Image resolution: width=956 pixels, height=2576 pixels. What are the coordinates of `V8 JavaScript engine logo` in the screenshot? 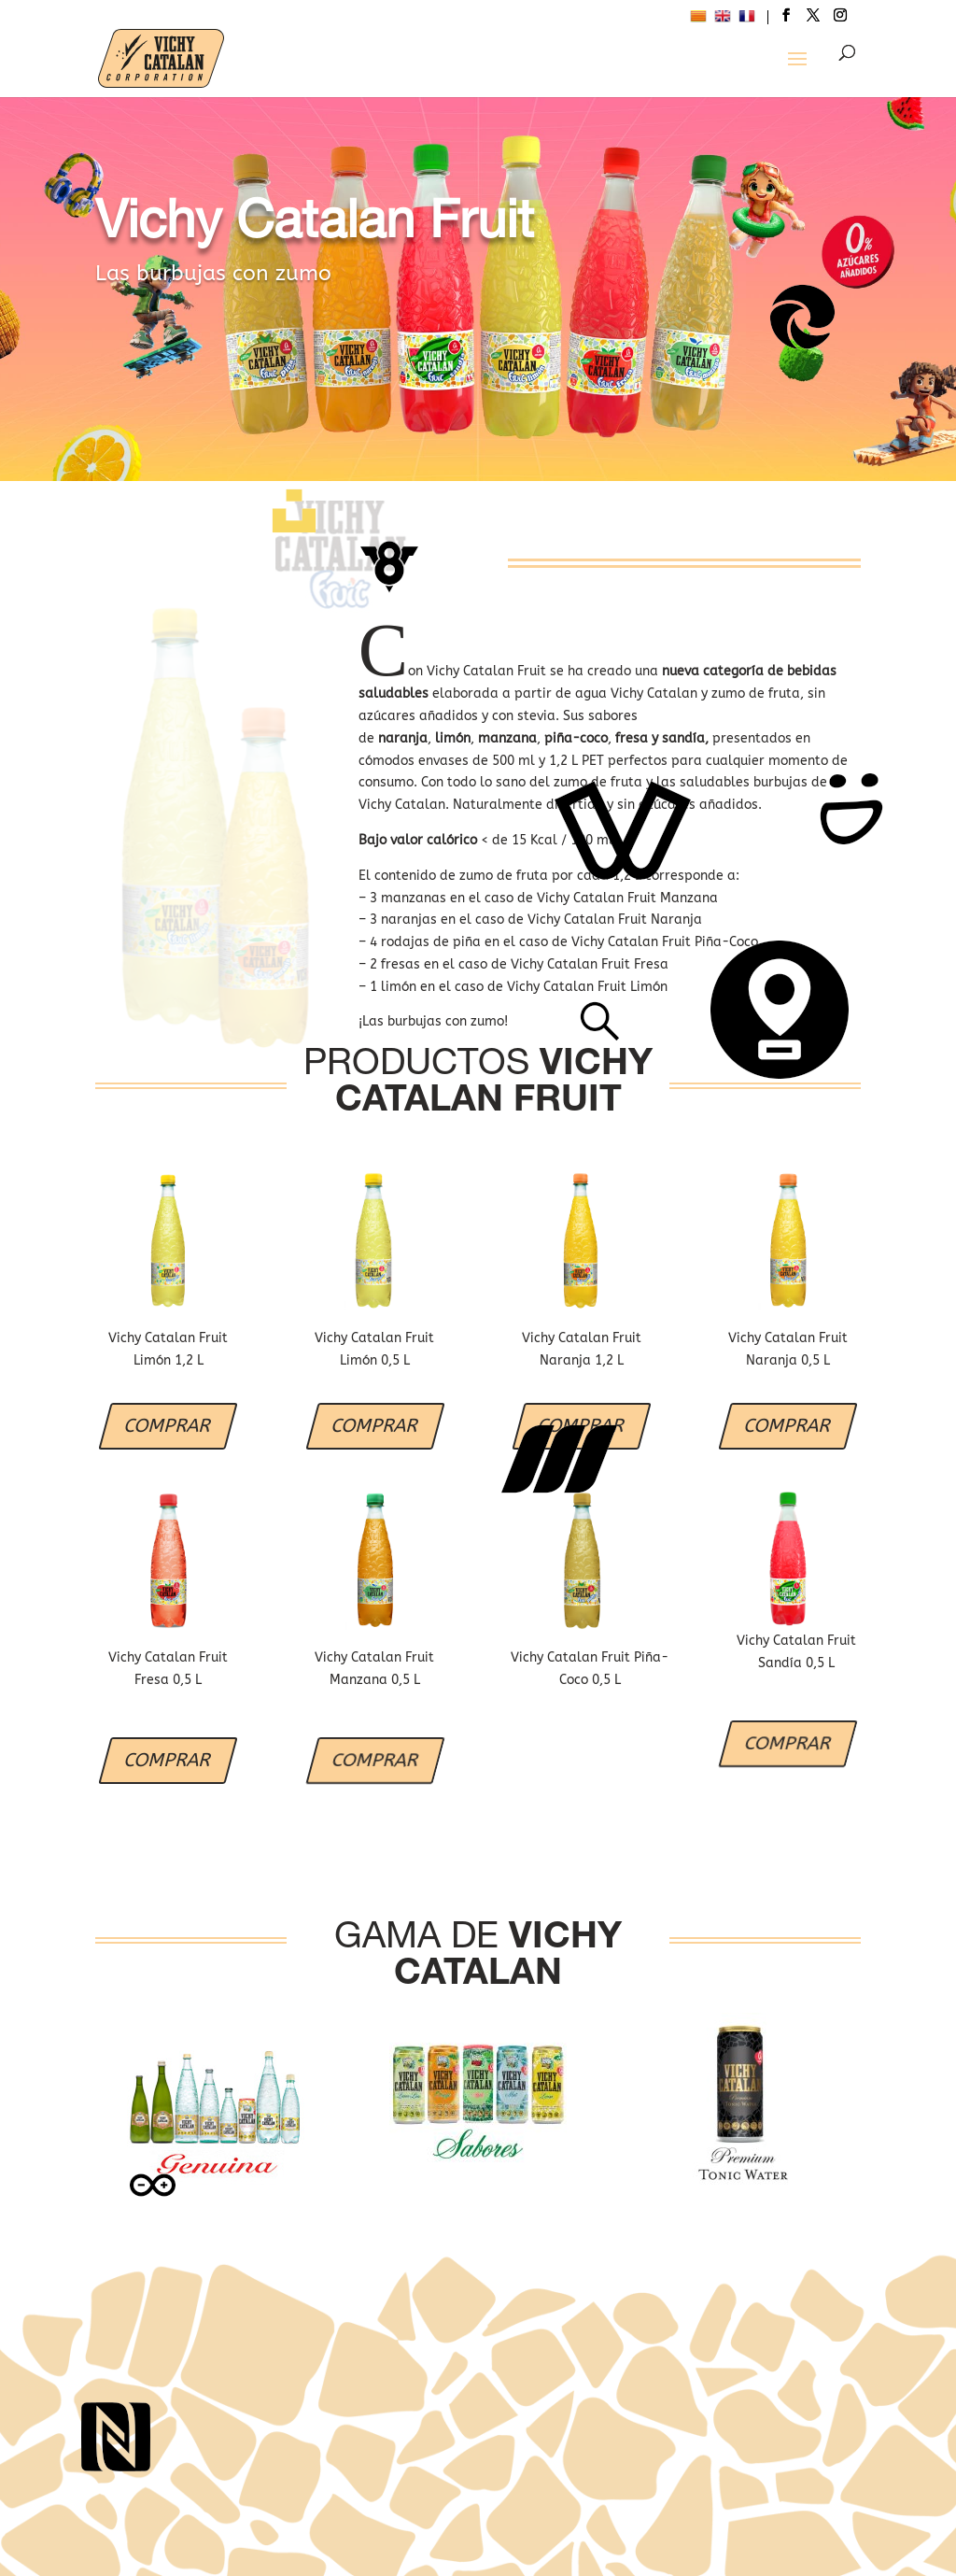 It's located at (389, 567).